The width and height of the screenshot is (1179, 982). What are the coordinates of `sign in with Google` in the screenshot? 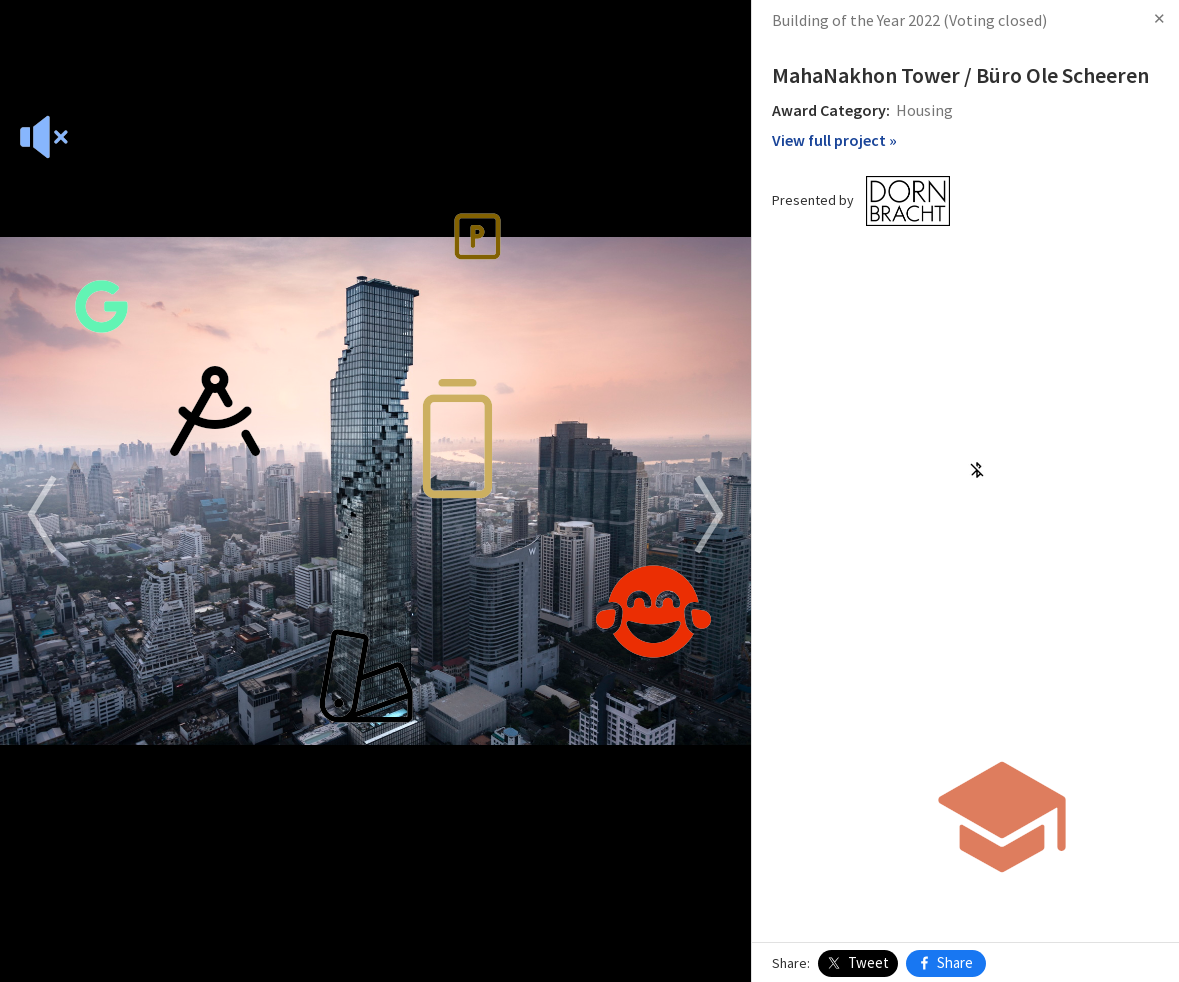 It's located at (101, 306).